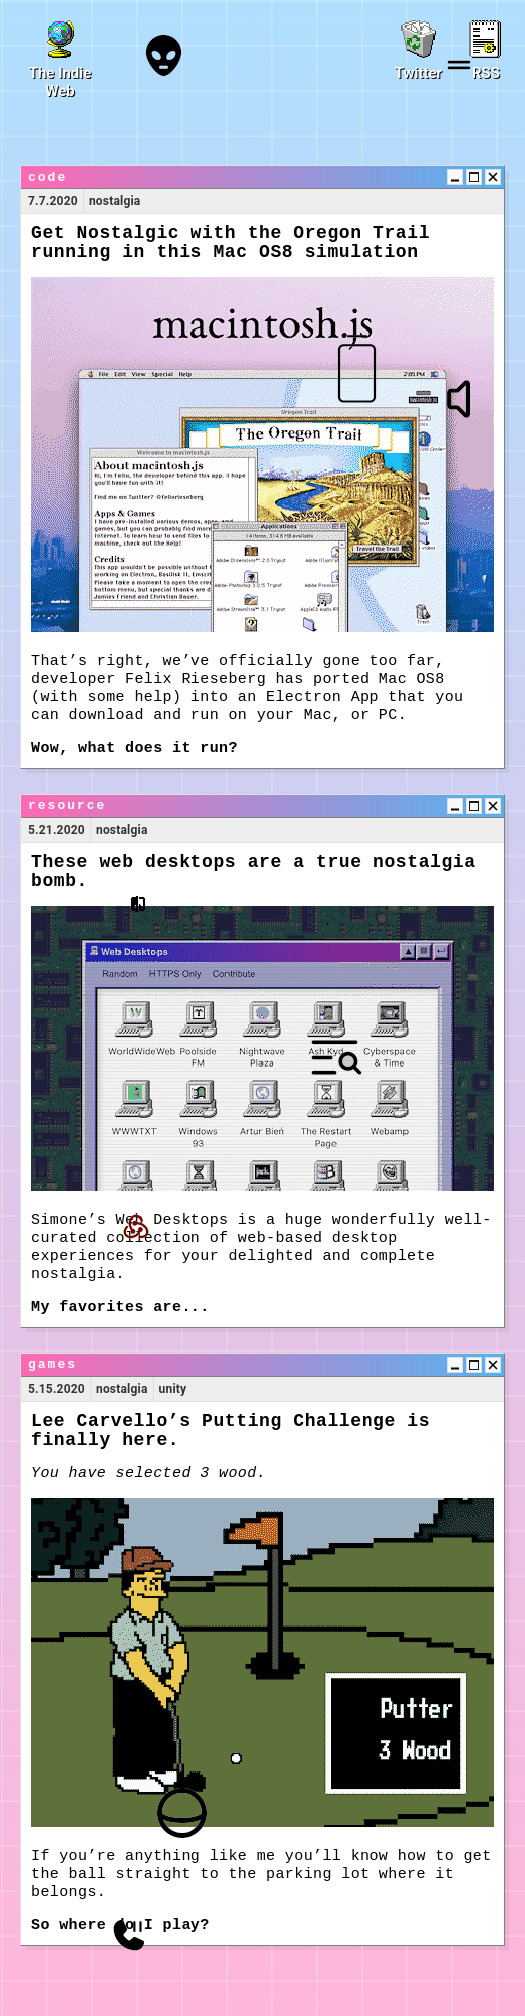 The width and height of the screenshot is (525, 2016). What do you see at coordinates (129, 1934) in the screenshot?
I see `put current call on hold` at bounding box center [129, 1934].